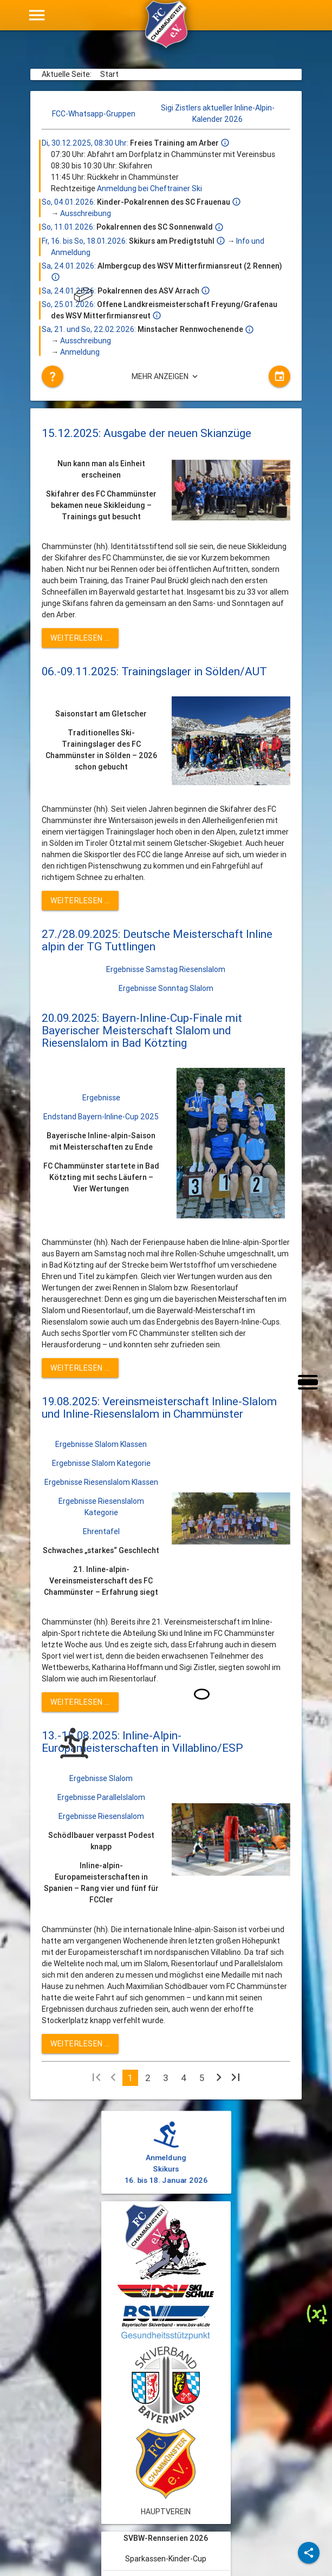 The height and width of the screenshot is (2576, 332). What do you see at coordinates (316, 2313) in the screenshot?
I see `add a new variable` at bounding box center [316, 2313].